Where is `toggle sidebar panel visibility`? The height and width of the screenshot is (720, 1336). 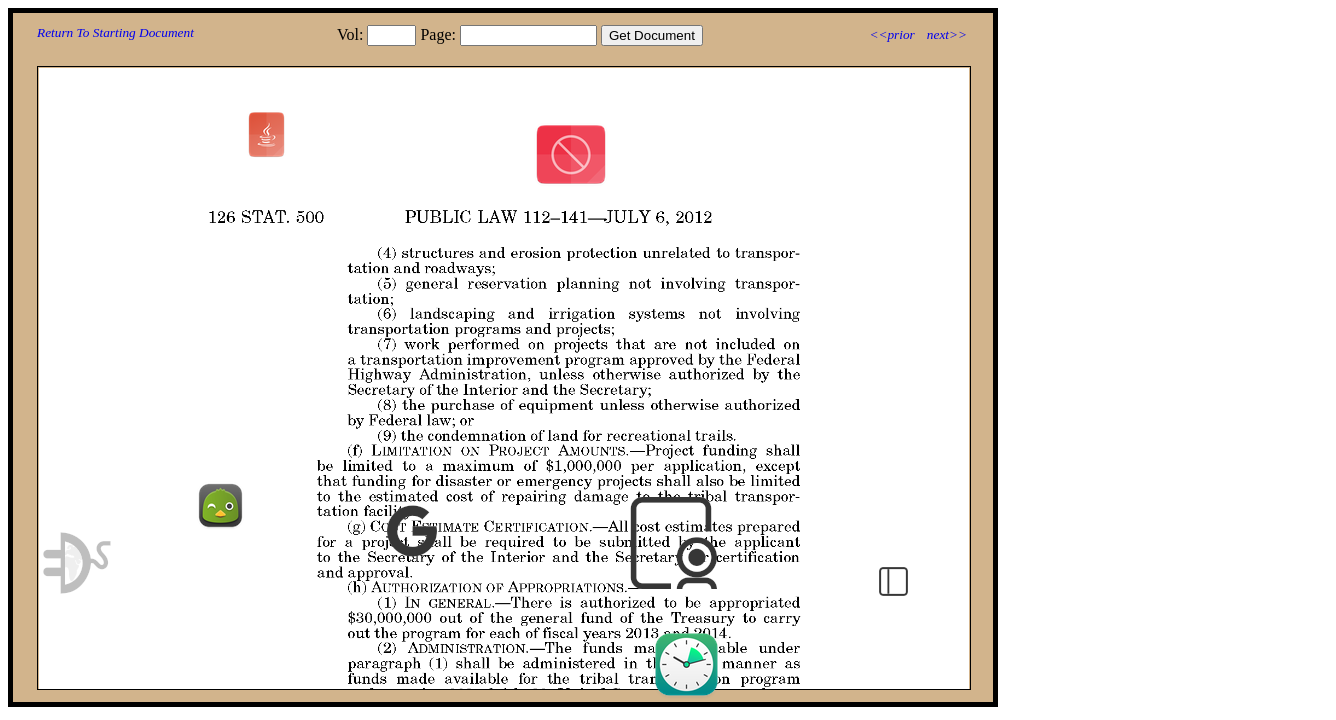
toggle sidebar panel visibility is located at coordinates (893, 581).